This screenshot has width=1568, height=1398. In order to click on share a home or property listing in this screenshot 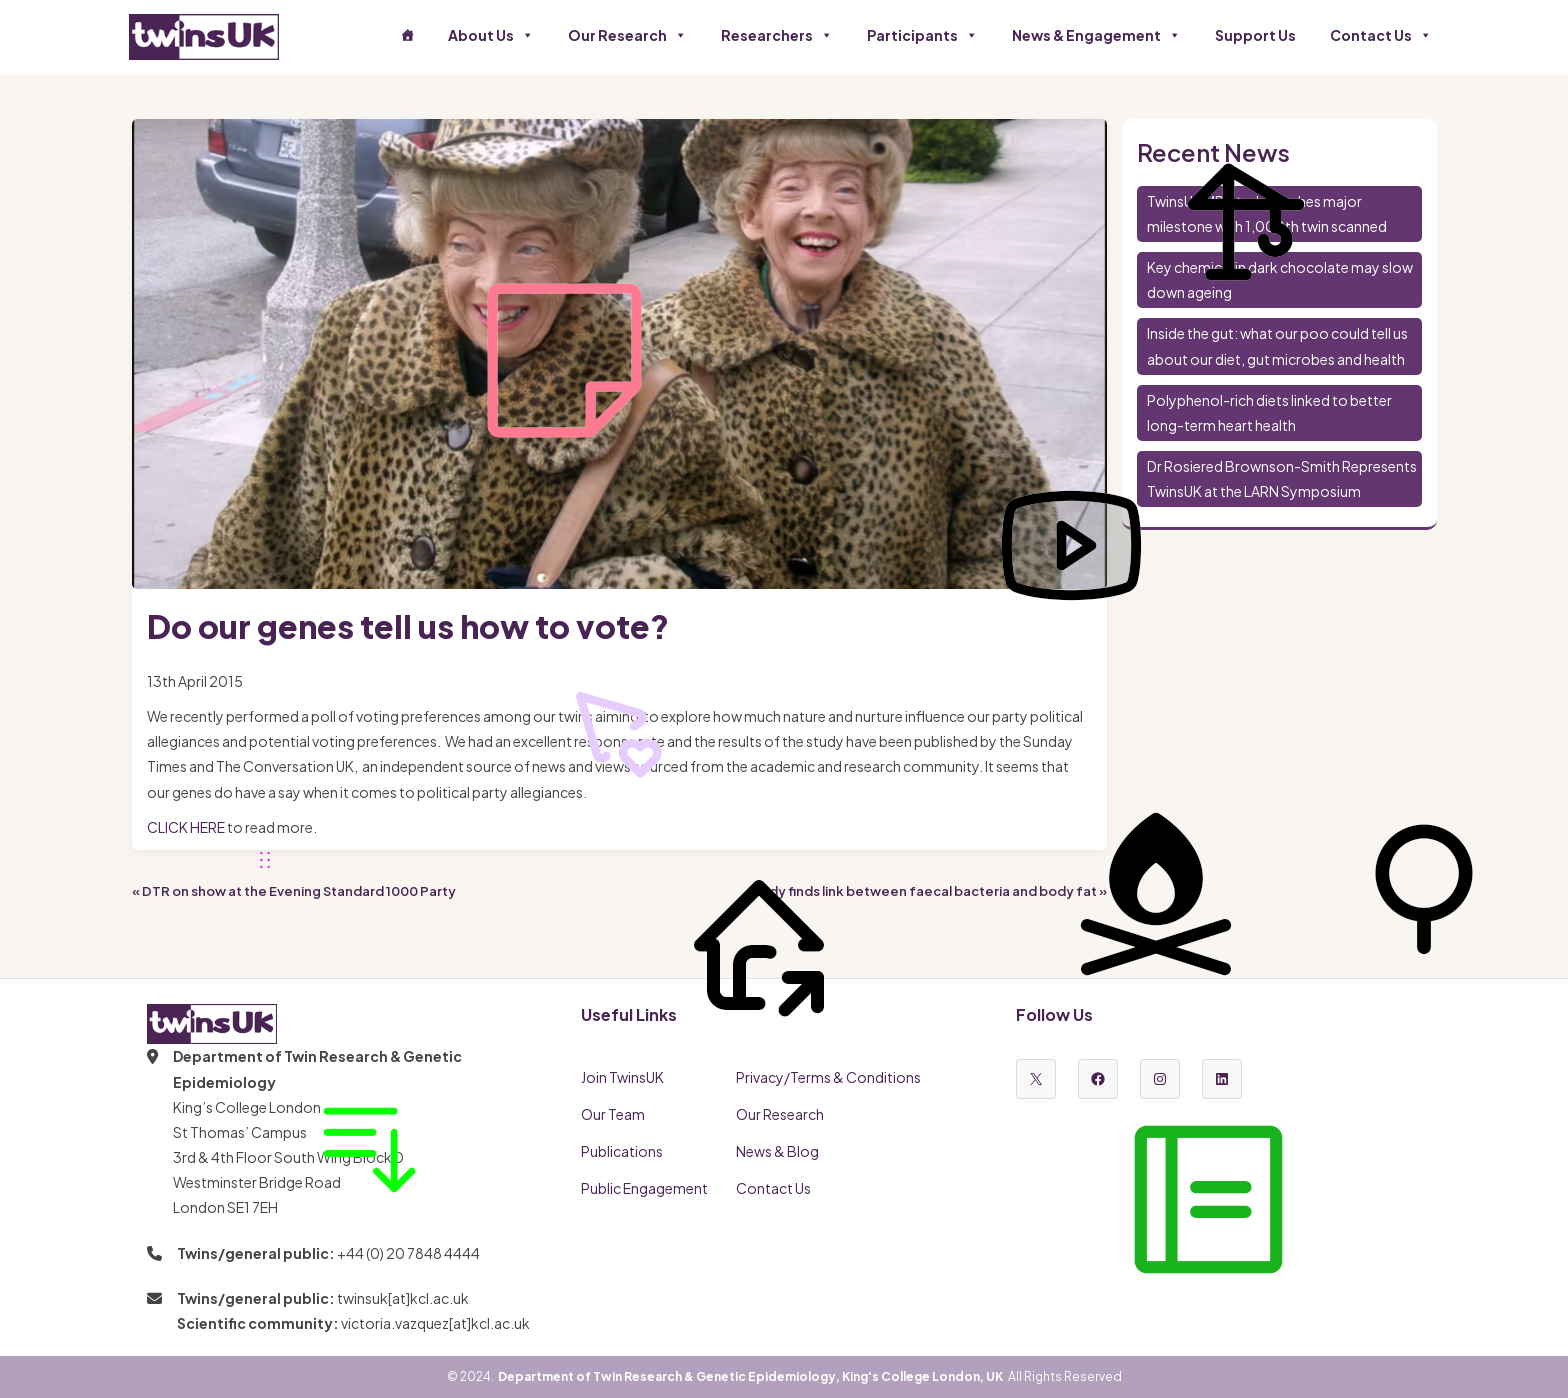, I will do `click(759, 945)`.